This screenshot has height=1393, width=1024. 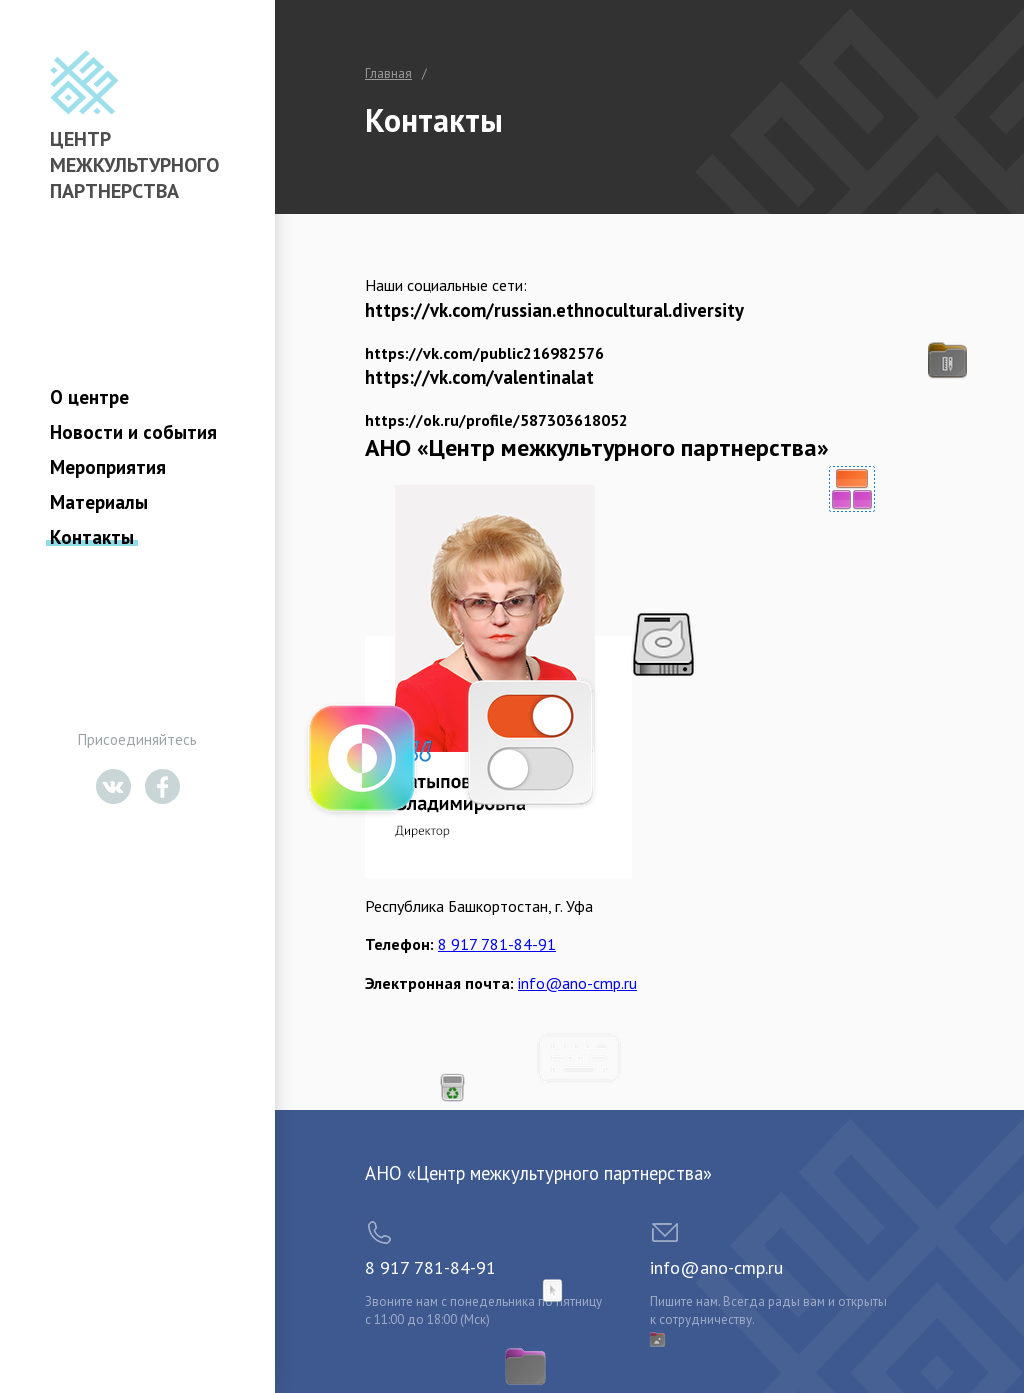 I want to click on open your pictures folder, so click(x=657, y=1339).